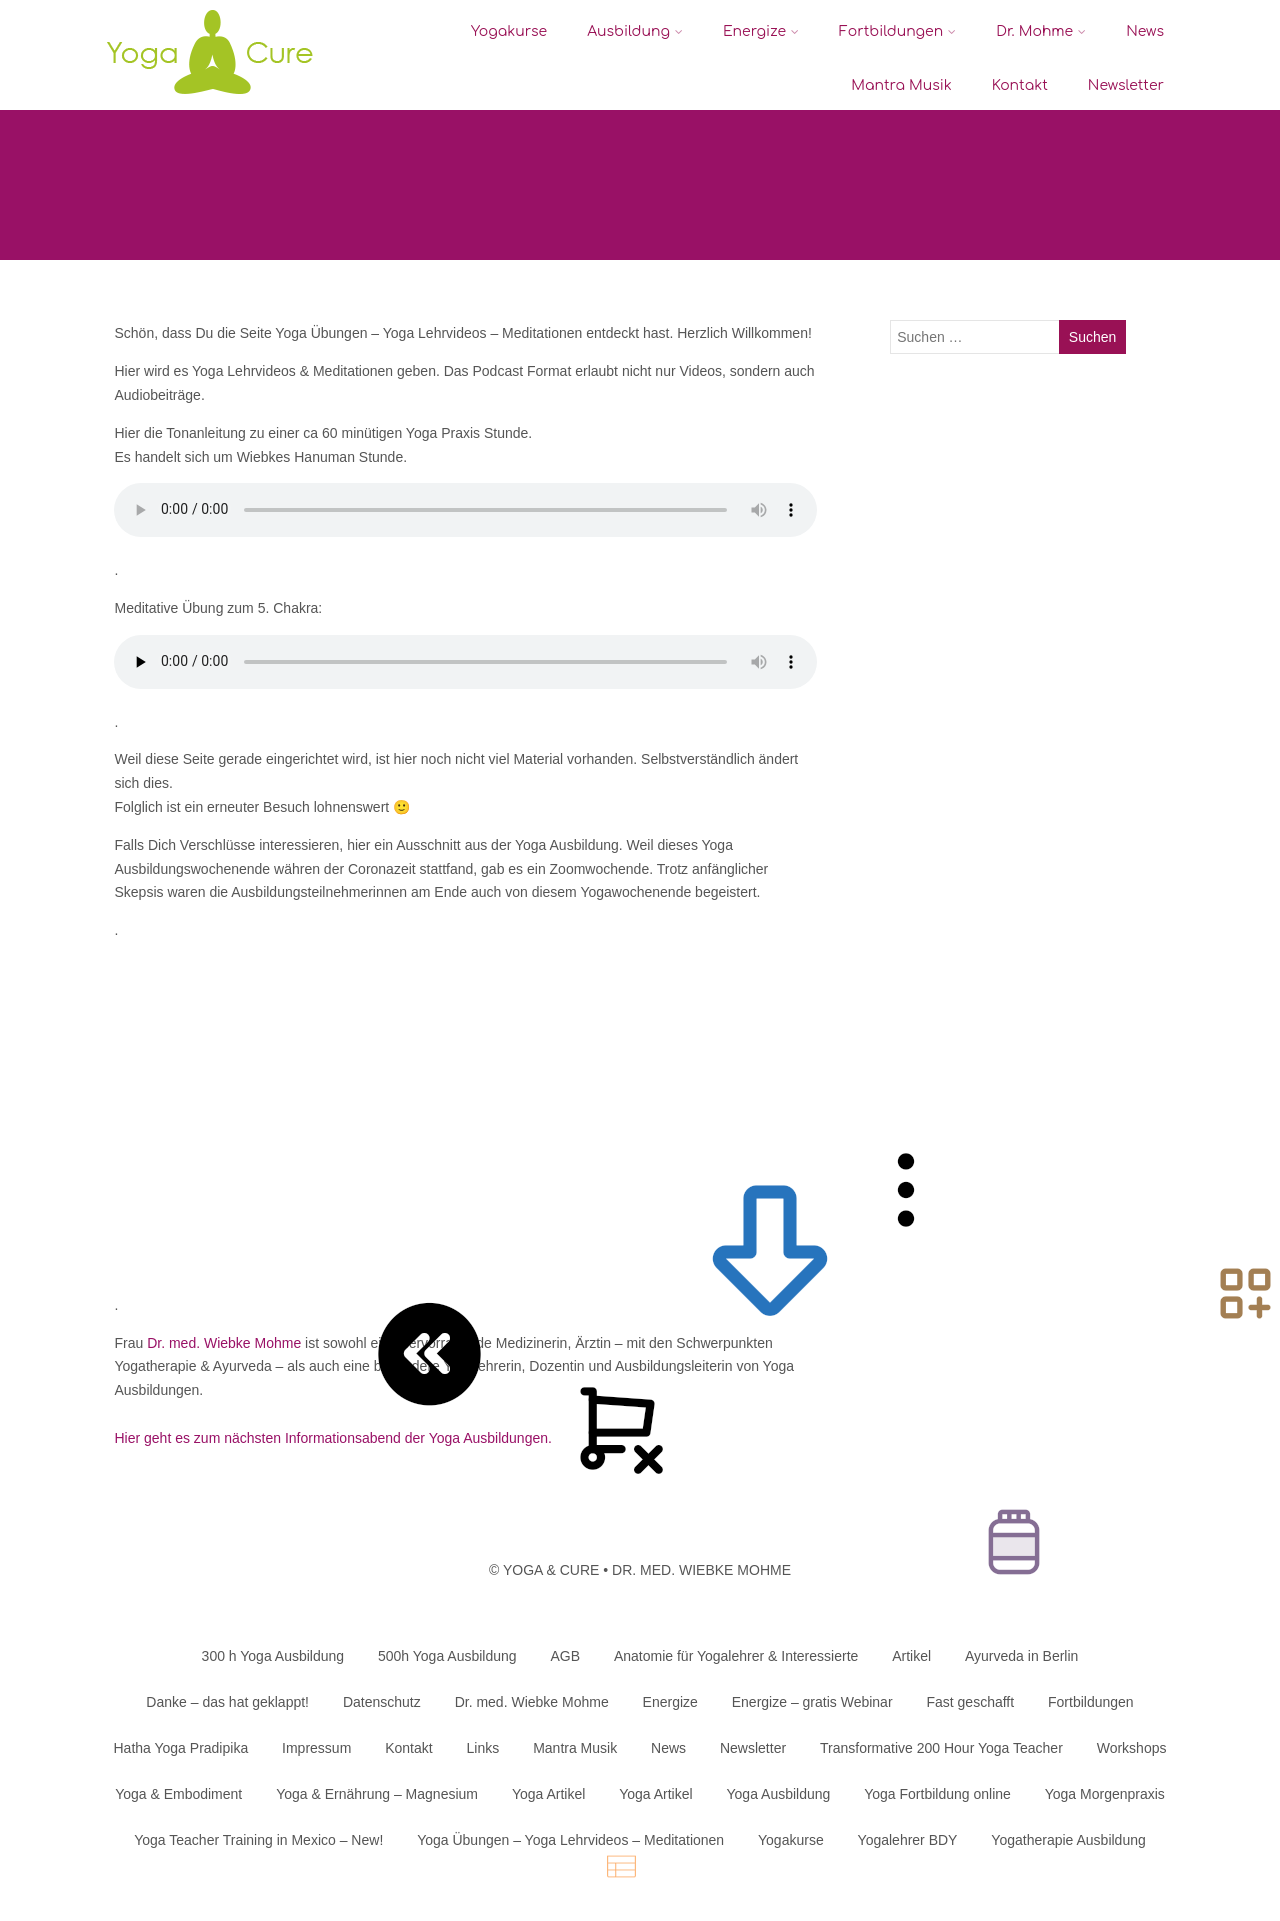  What do you see at coordinates (770, 1252) in the screenshot?
I see `download a file or content` at bounding box center [770, 1252].